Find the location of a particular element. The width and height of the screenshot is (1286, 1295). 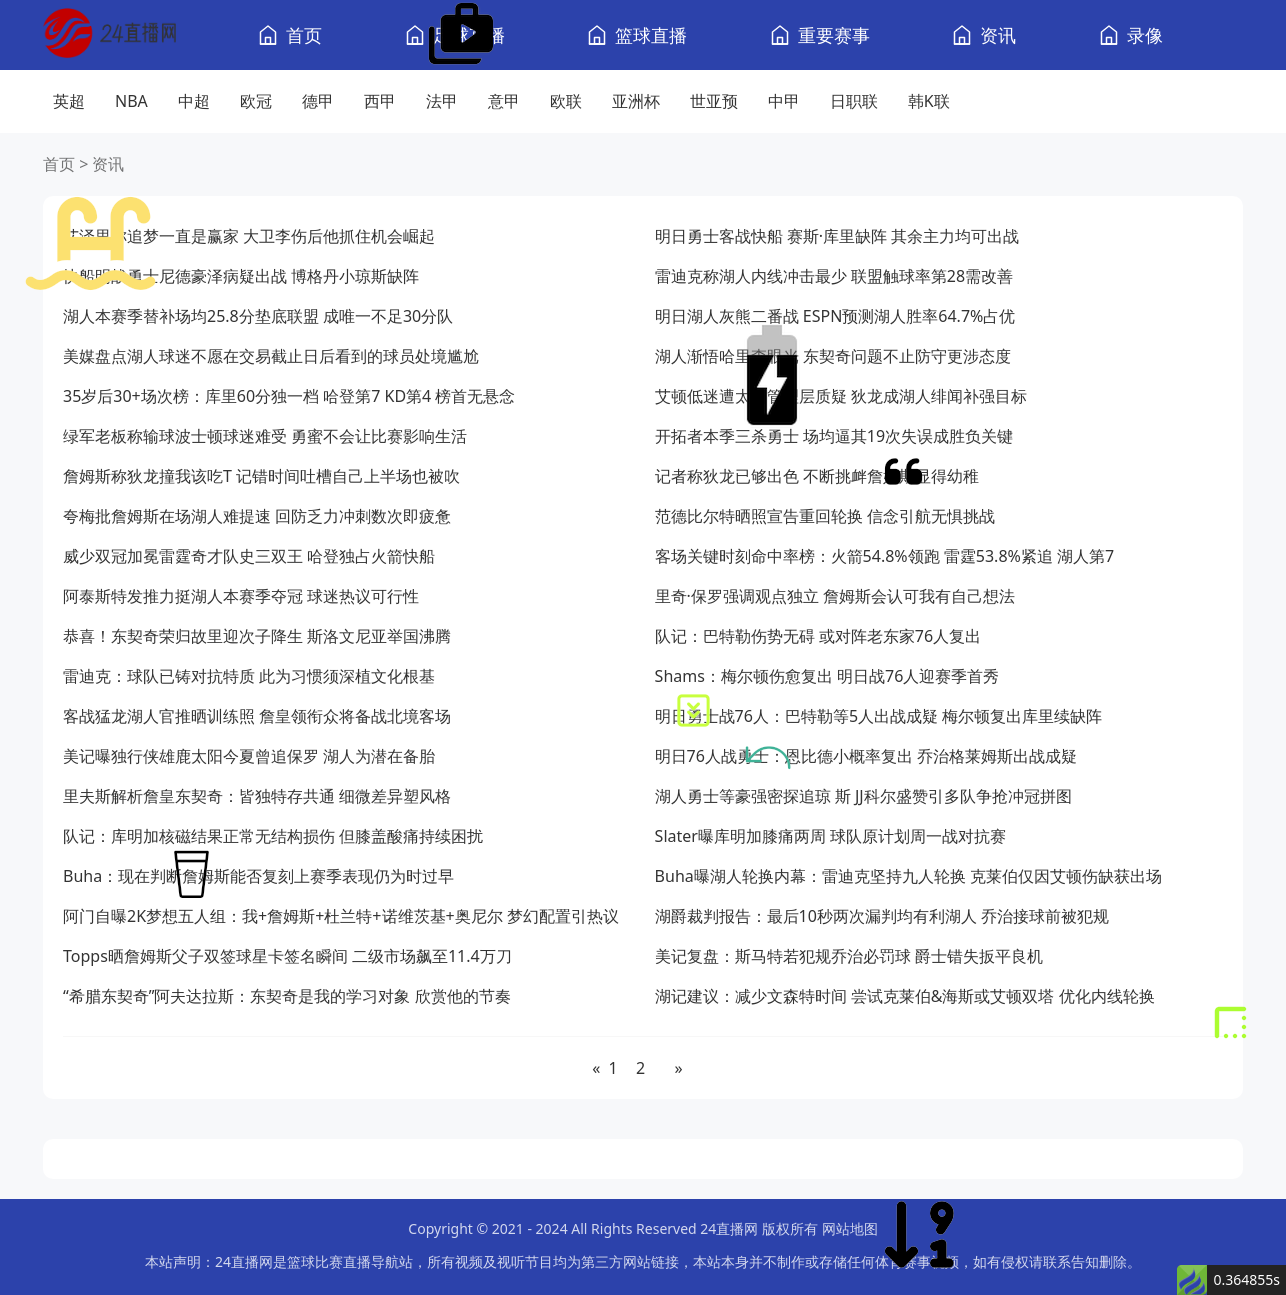

select border style for an element is located at coordinates (1230, 1022).